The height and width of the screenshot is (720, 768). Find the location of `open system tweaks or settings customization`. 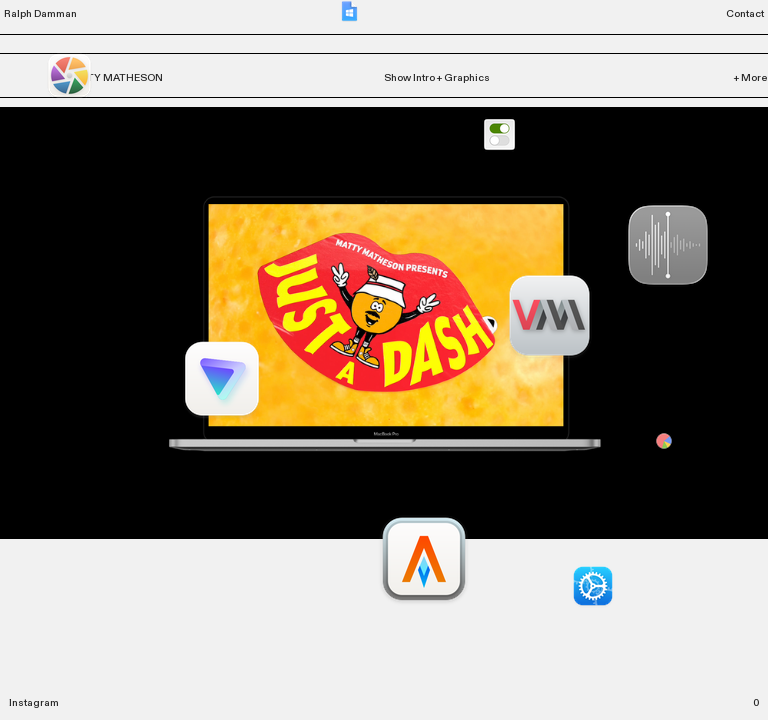

open system tweaks or settings customization is located at coordinates (499, 134).